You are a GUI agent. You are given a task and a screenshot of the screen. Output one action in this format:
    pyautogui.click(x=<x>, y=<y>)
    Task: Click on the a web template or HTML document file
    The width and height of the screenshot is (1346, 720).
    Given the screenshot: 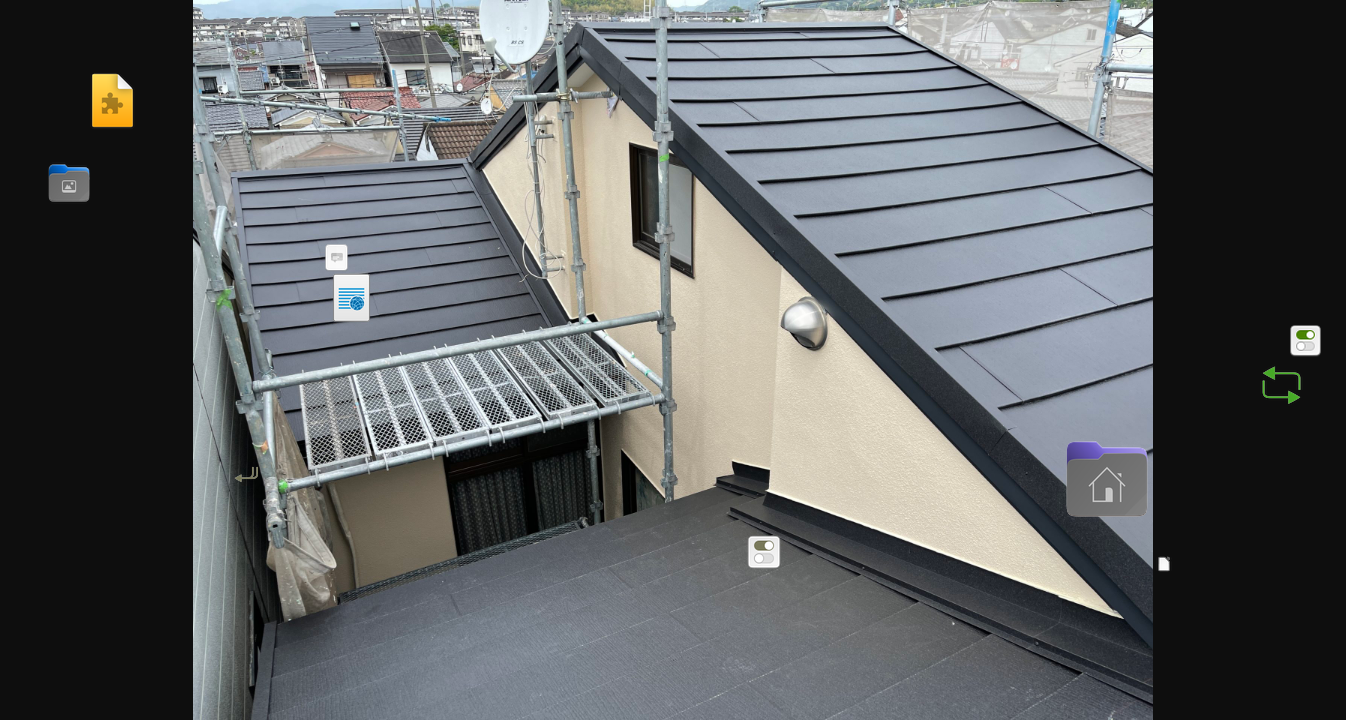 What is the action you would take?
    pyautogui.click(x=351, y=298)
    